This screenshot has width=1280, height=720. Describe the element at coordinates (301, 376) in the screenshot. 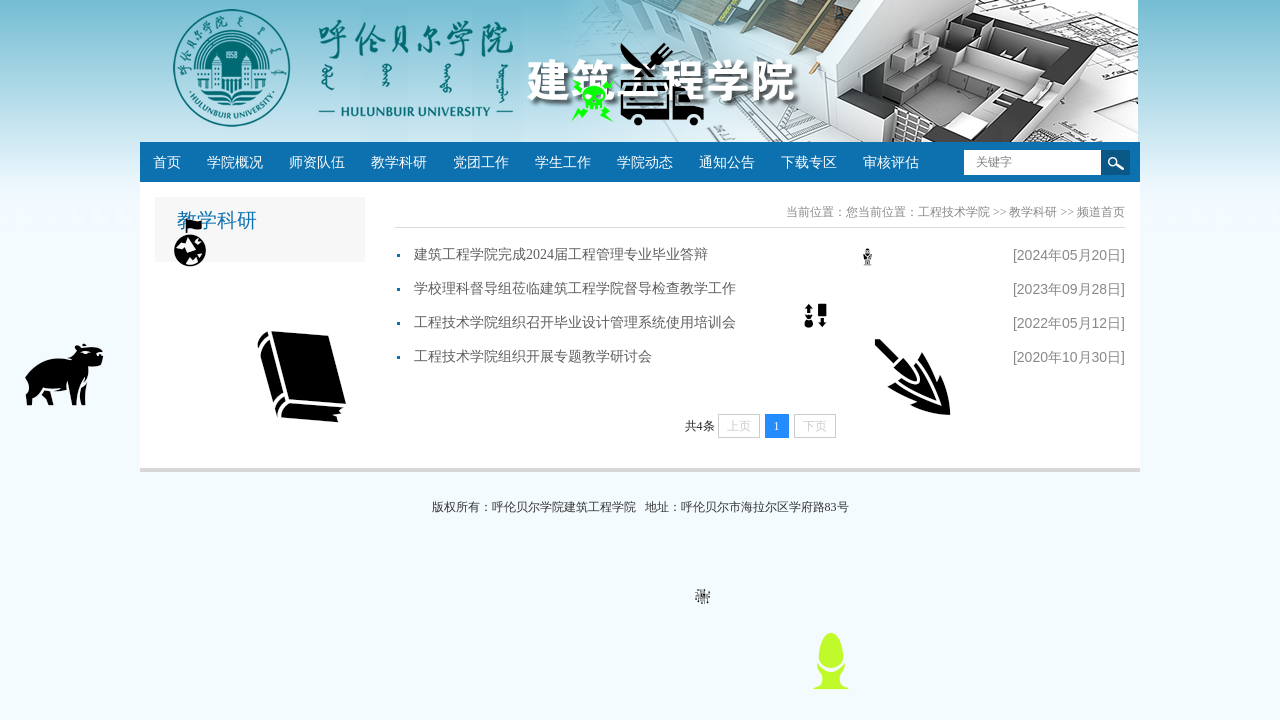

I see `open a guidebook or manual` at that location.